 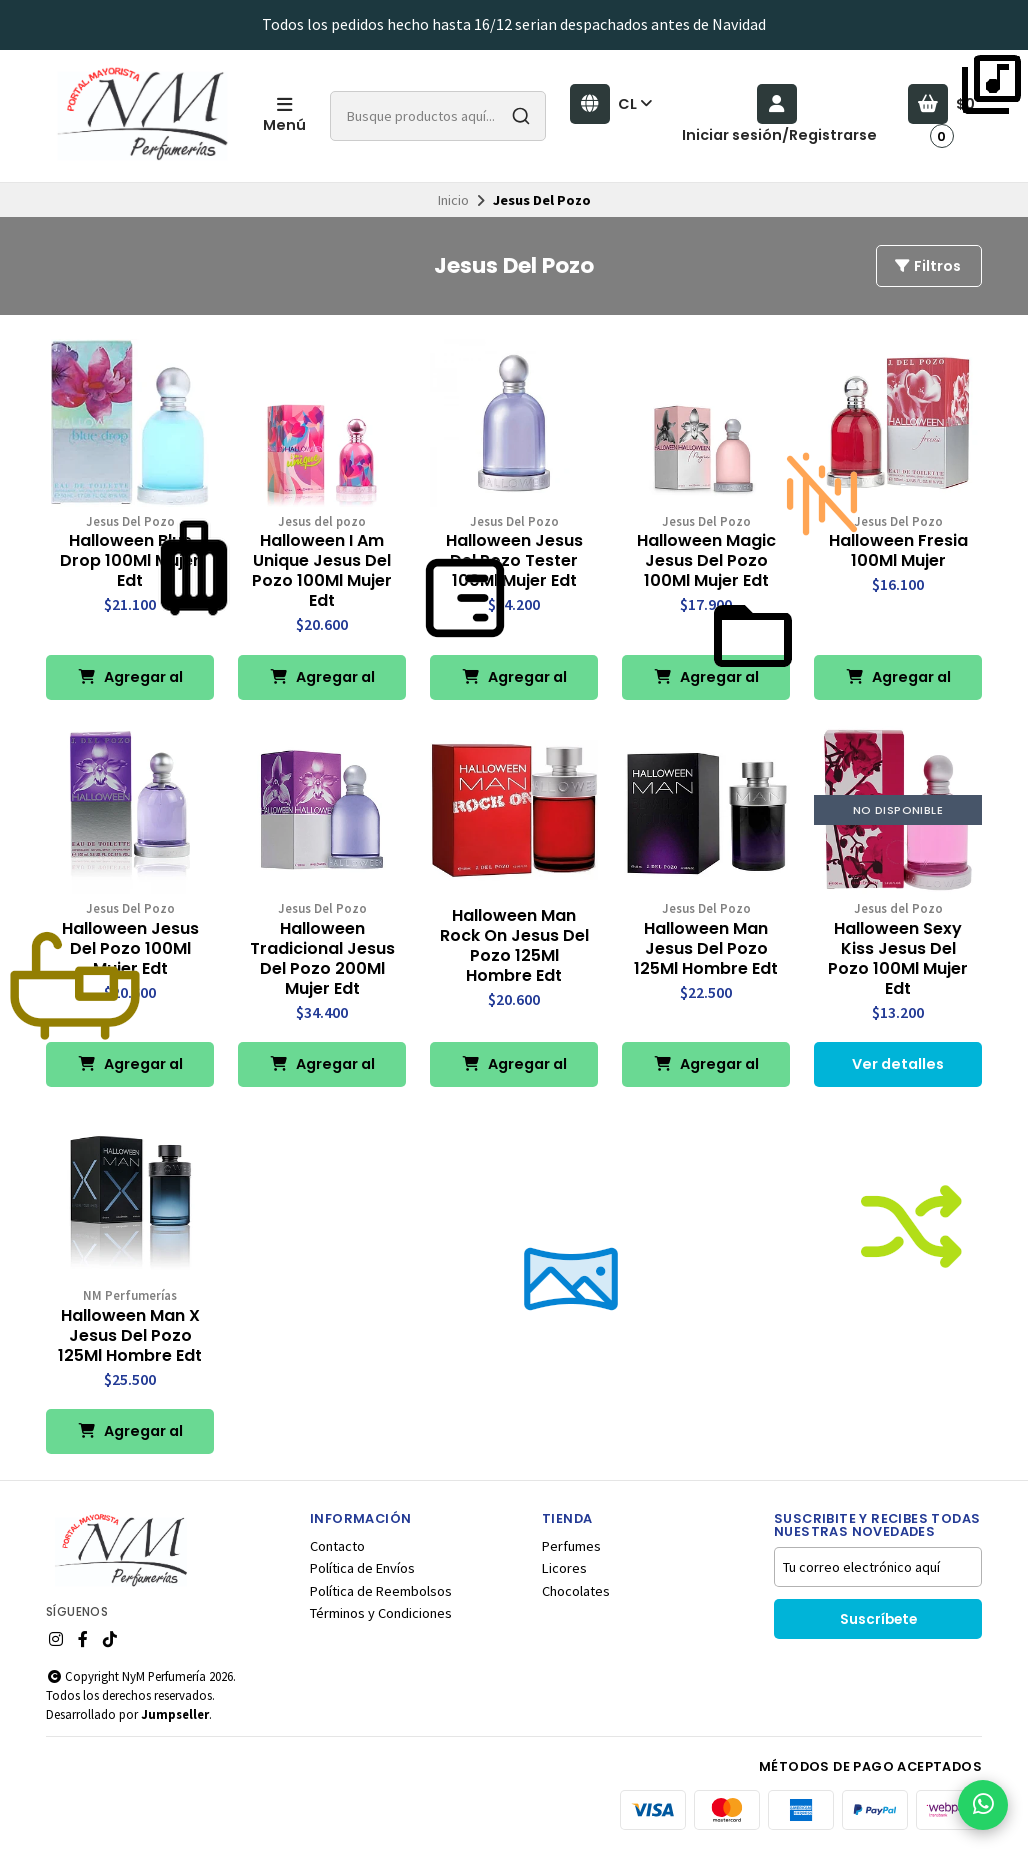 I want to click on access travel or trip information, so click(x=194, y=568).